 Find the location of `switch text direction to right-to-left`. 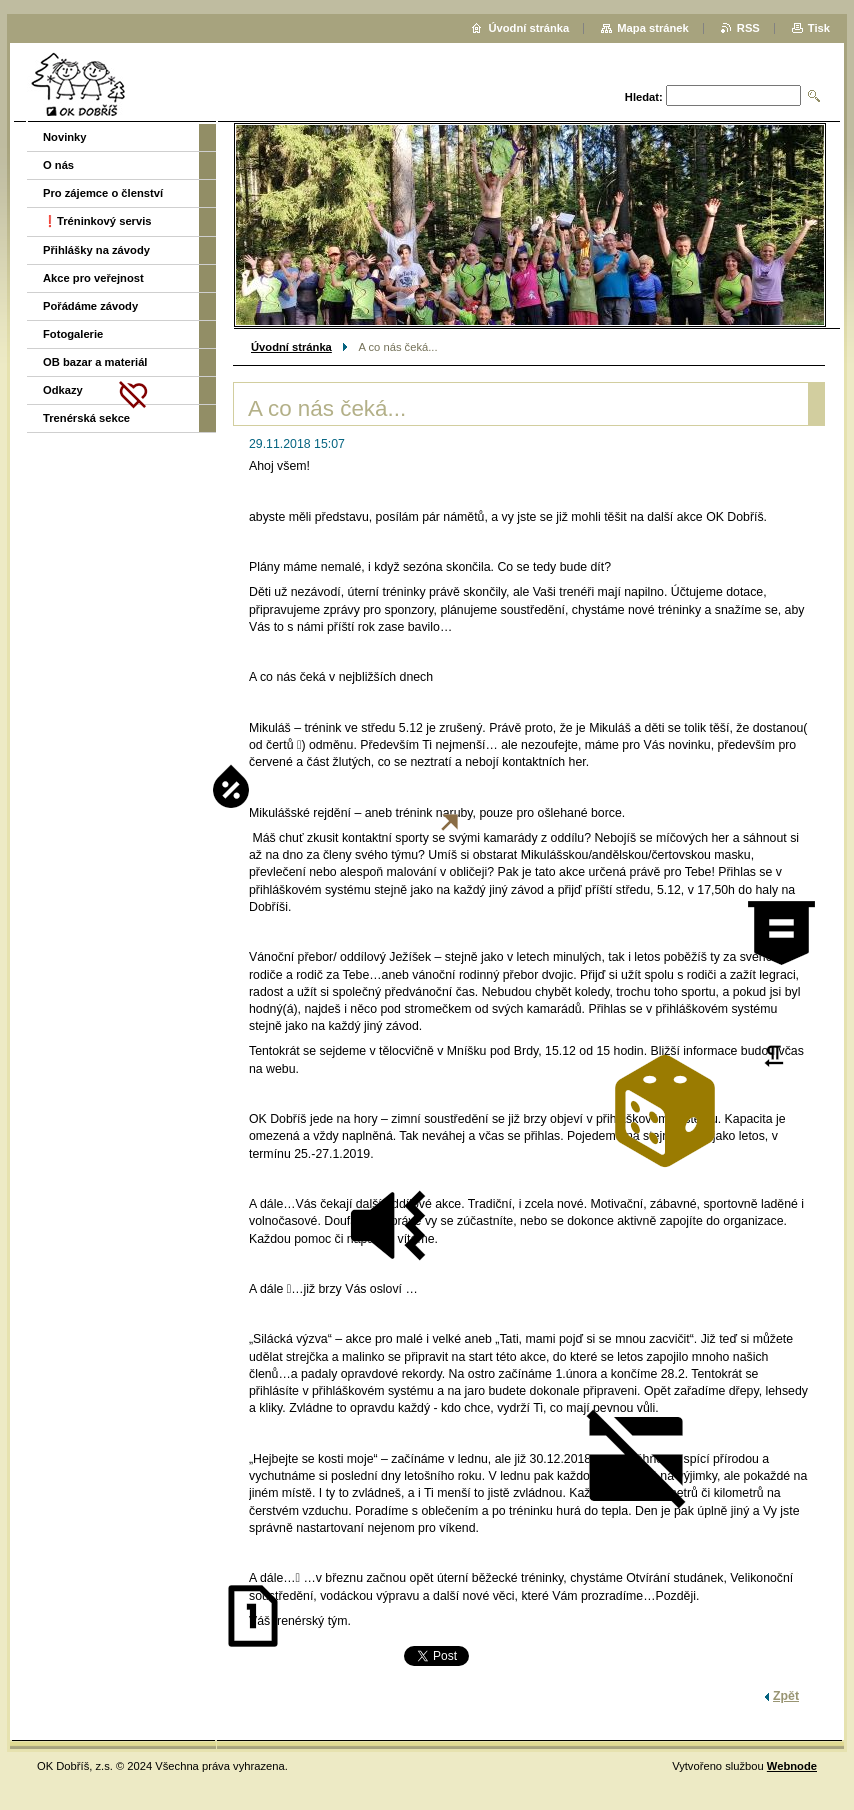

switch text direction to right-to-left is located at coordinates (775, 1056).